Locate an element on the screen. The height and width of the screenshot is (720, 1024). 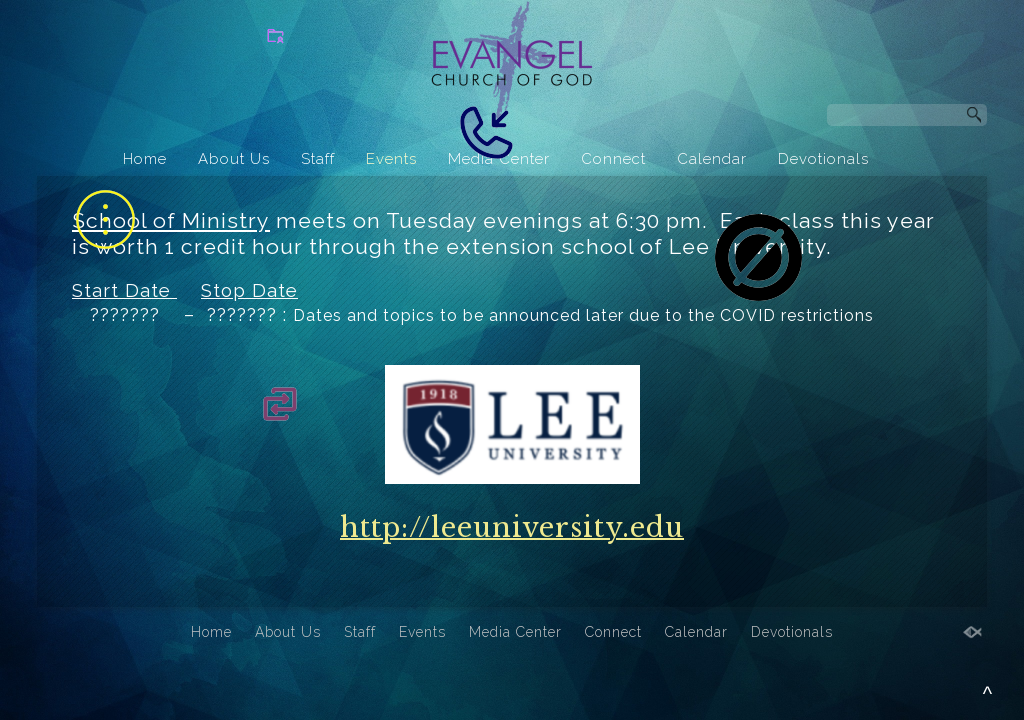
swap or exchange items is located at coordinates (280, 404).